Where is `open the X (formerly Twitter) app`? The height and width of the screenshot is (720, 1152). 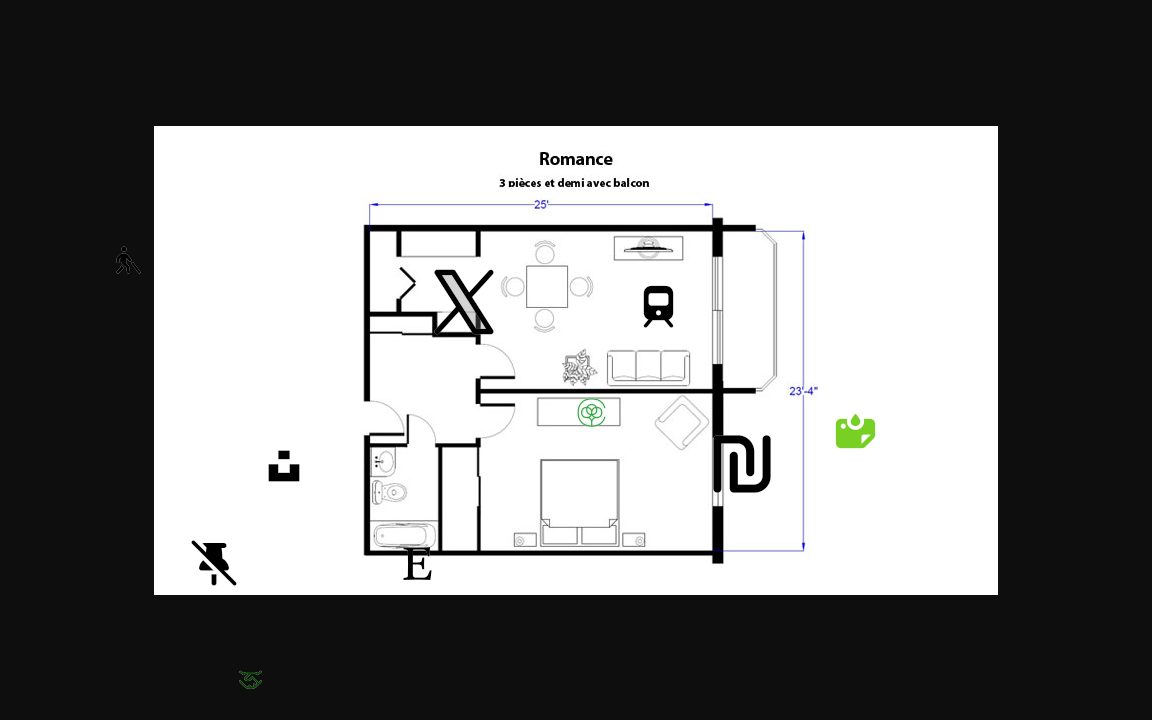 open the X (formerly Twitter) app is located at coordinates (464, 302).